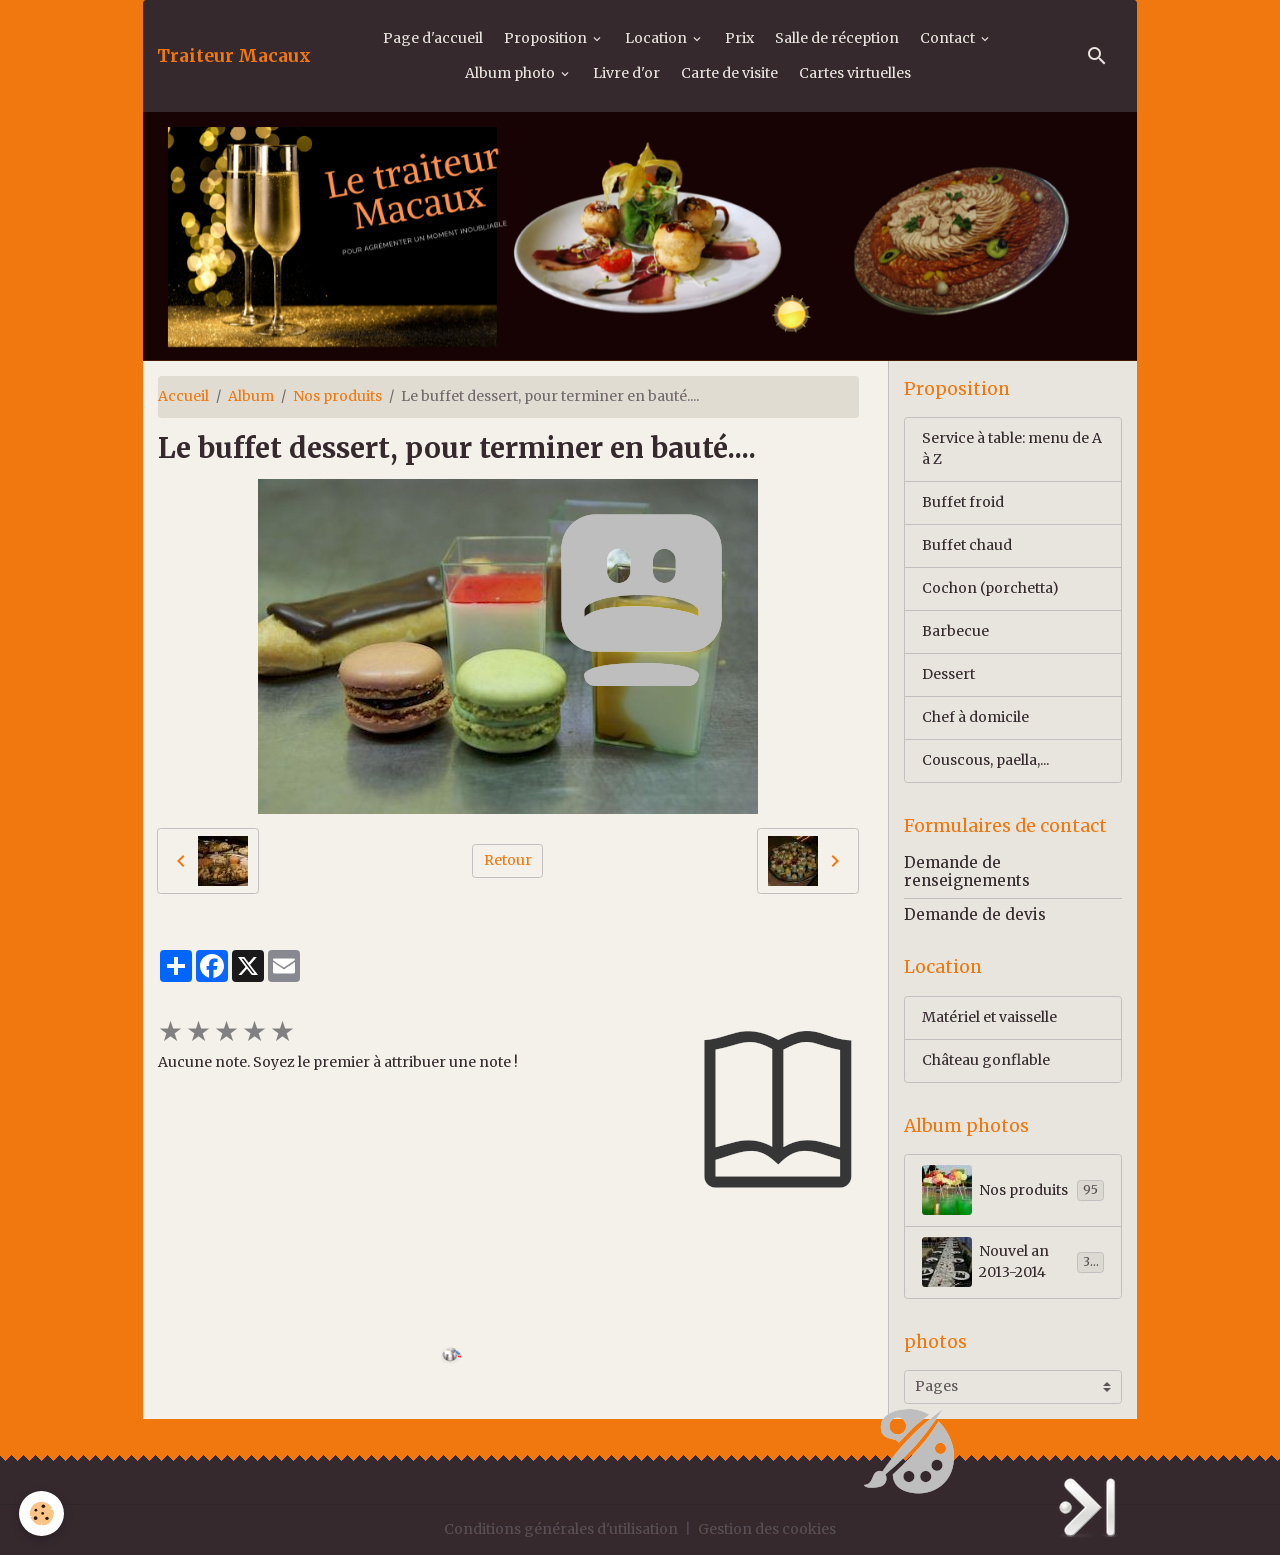 This screenshot has width=1280, height=1555. I want to click on adjust system audio volume, so click(451, 1354).